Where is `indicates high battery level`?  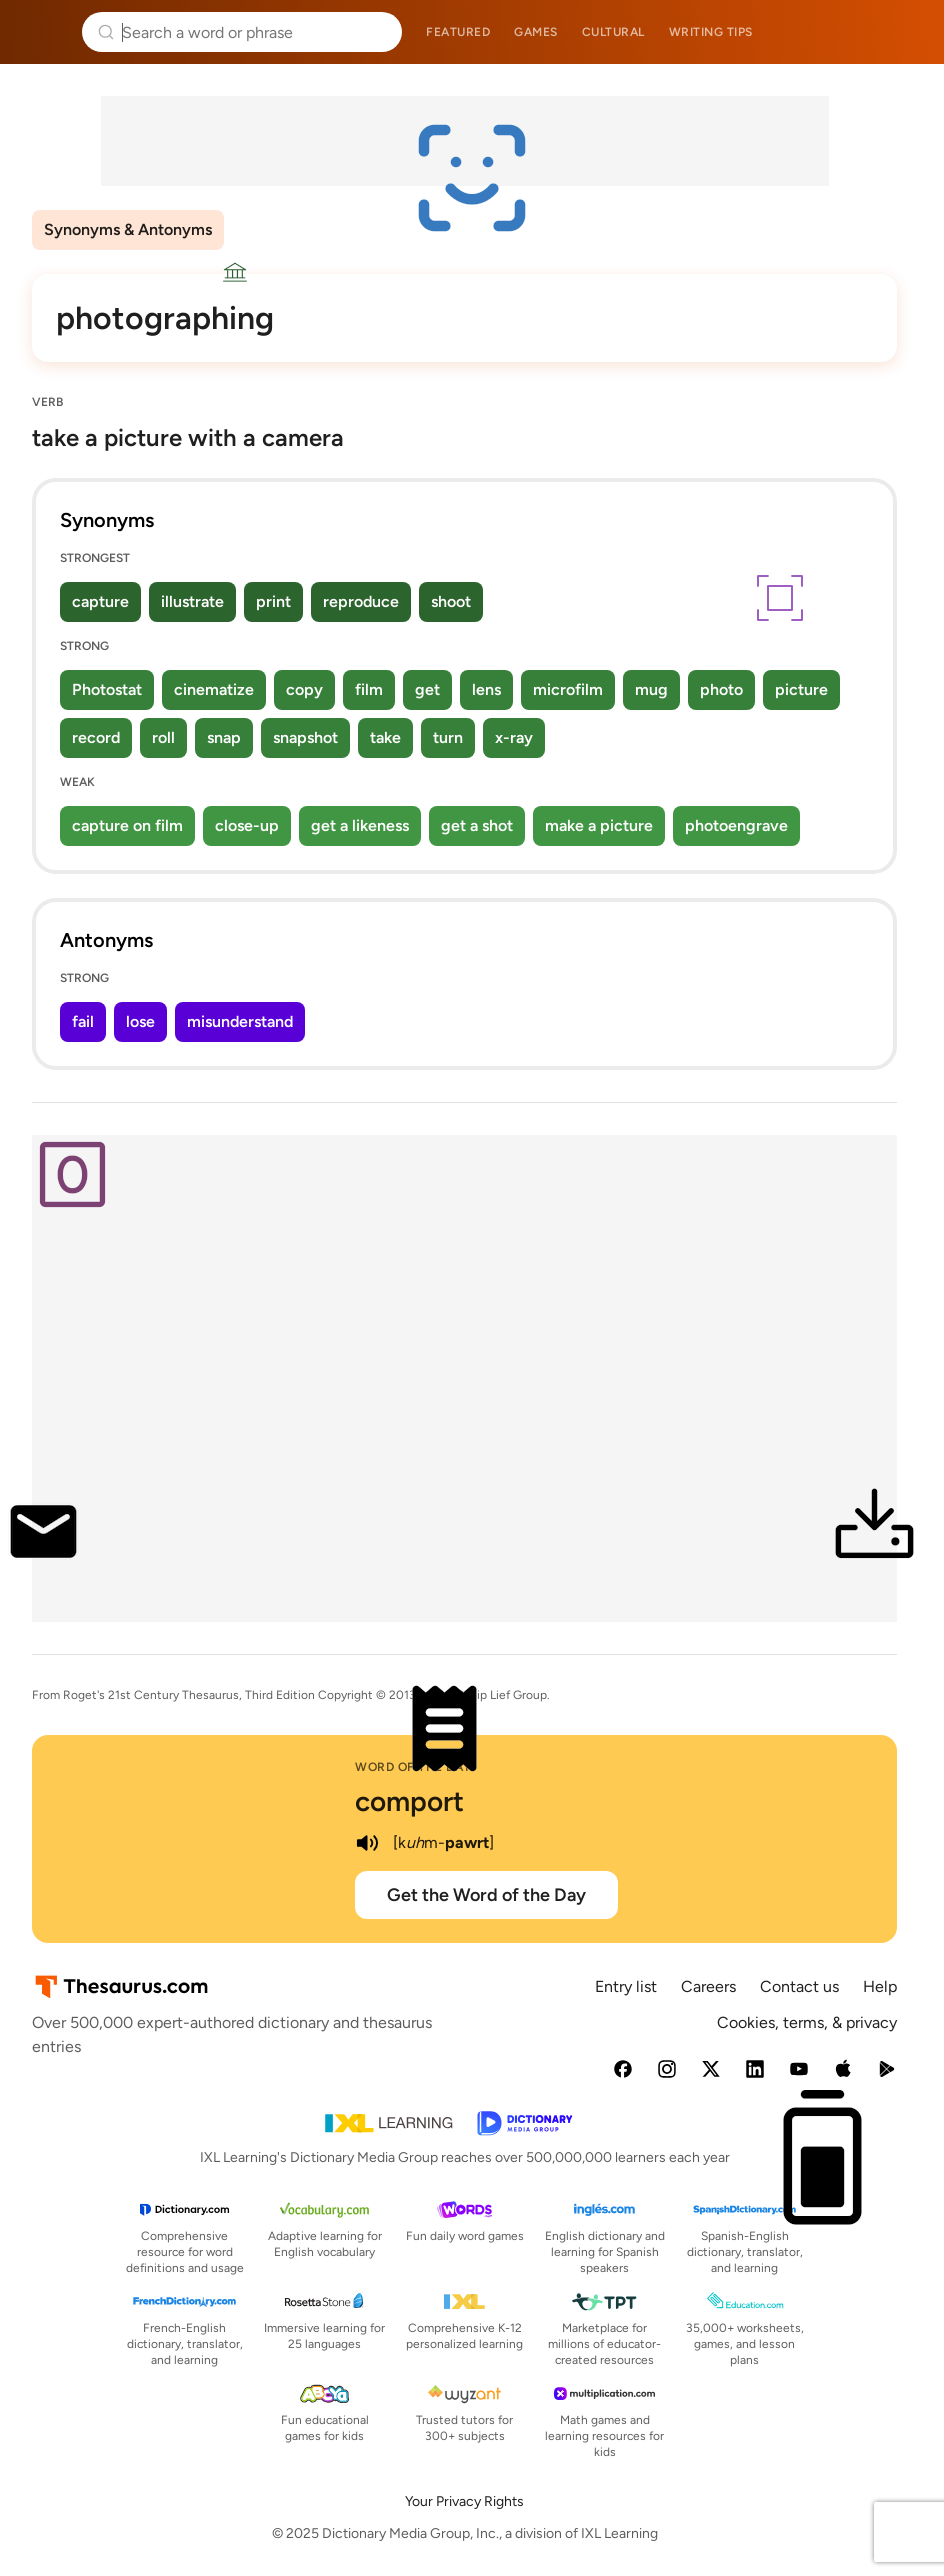 indicates high battery level is located at coordinates (822, 2159).